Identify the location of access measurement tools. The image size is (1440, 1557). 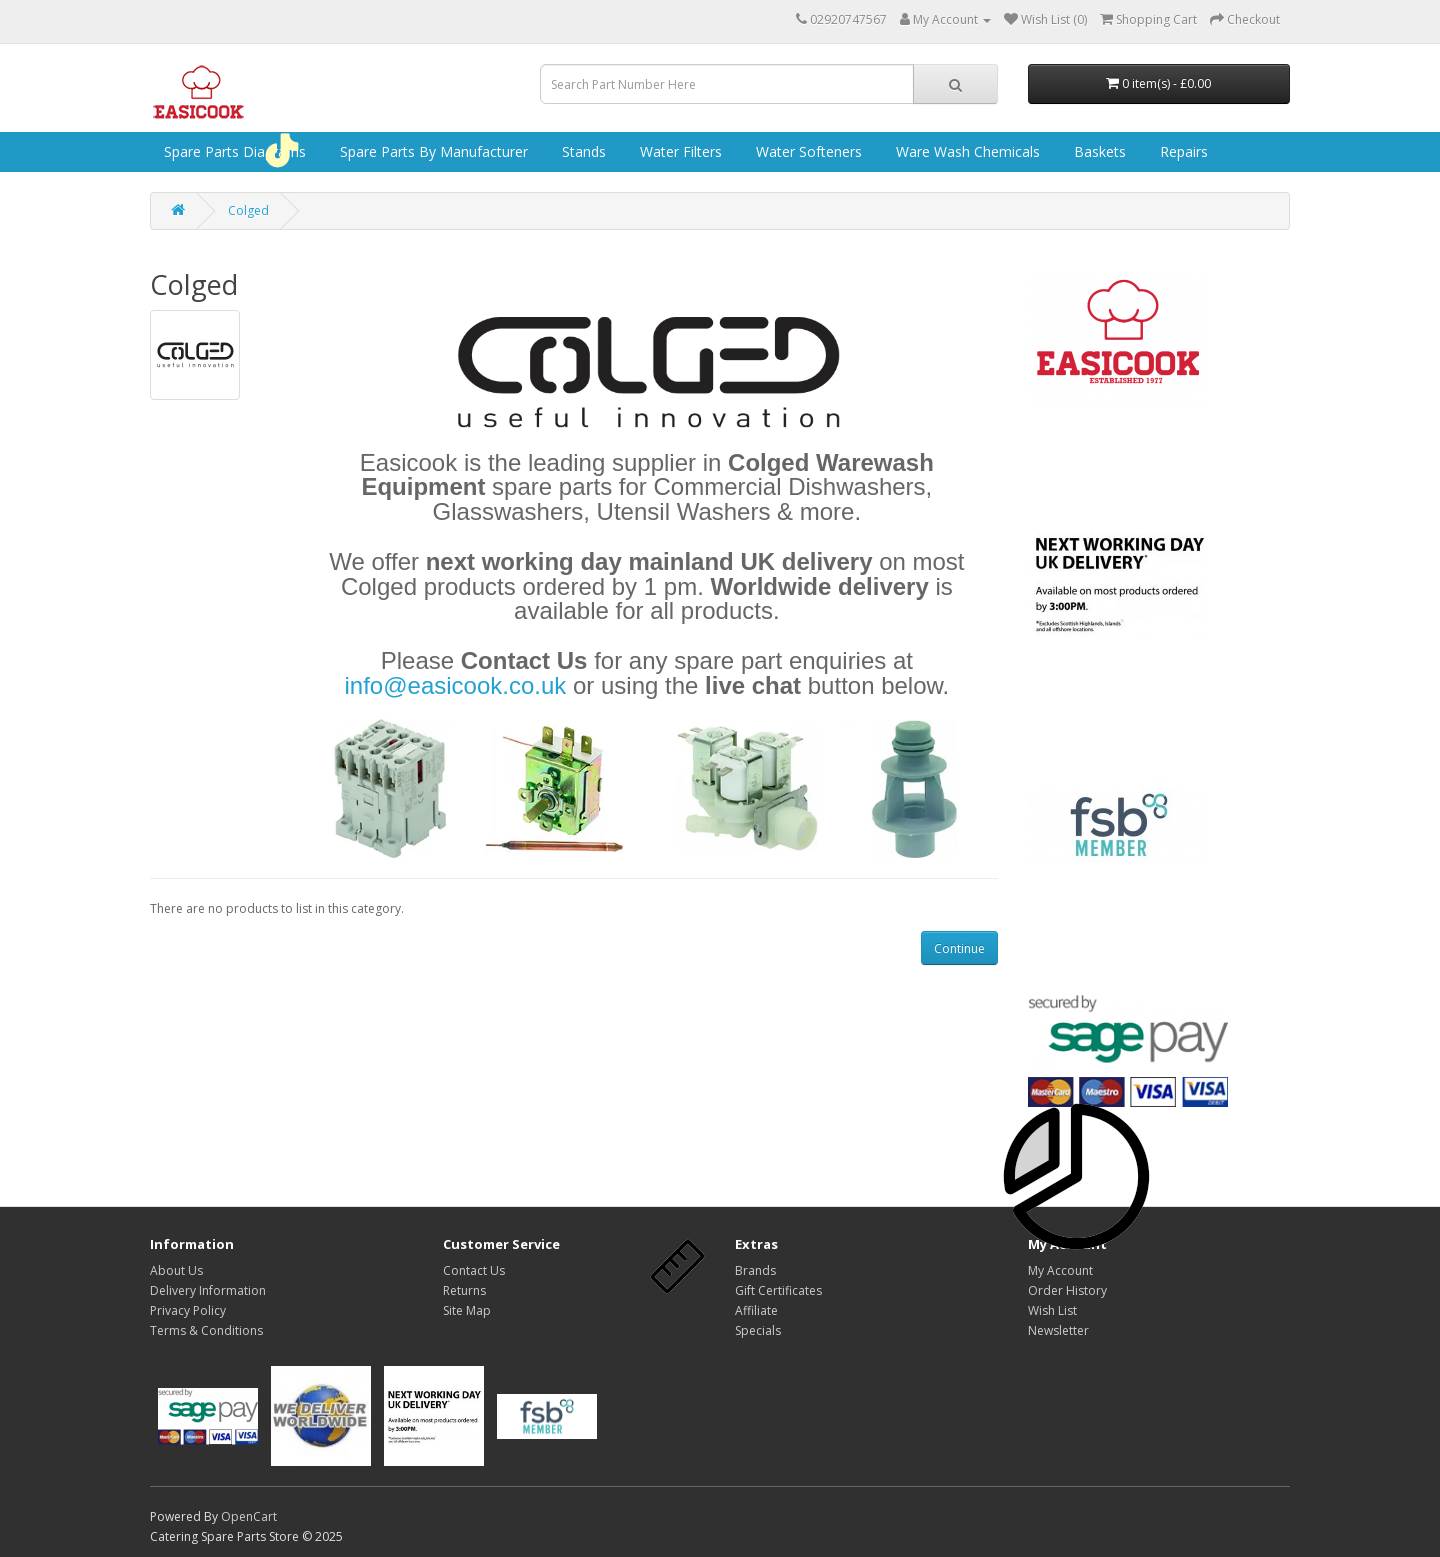
(677, 1266).